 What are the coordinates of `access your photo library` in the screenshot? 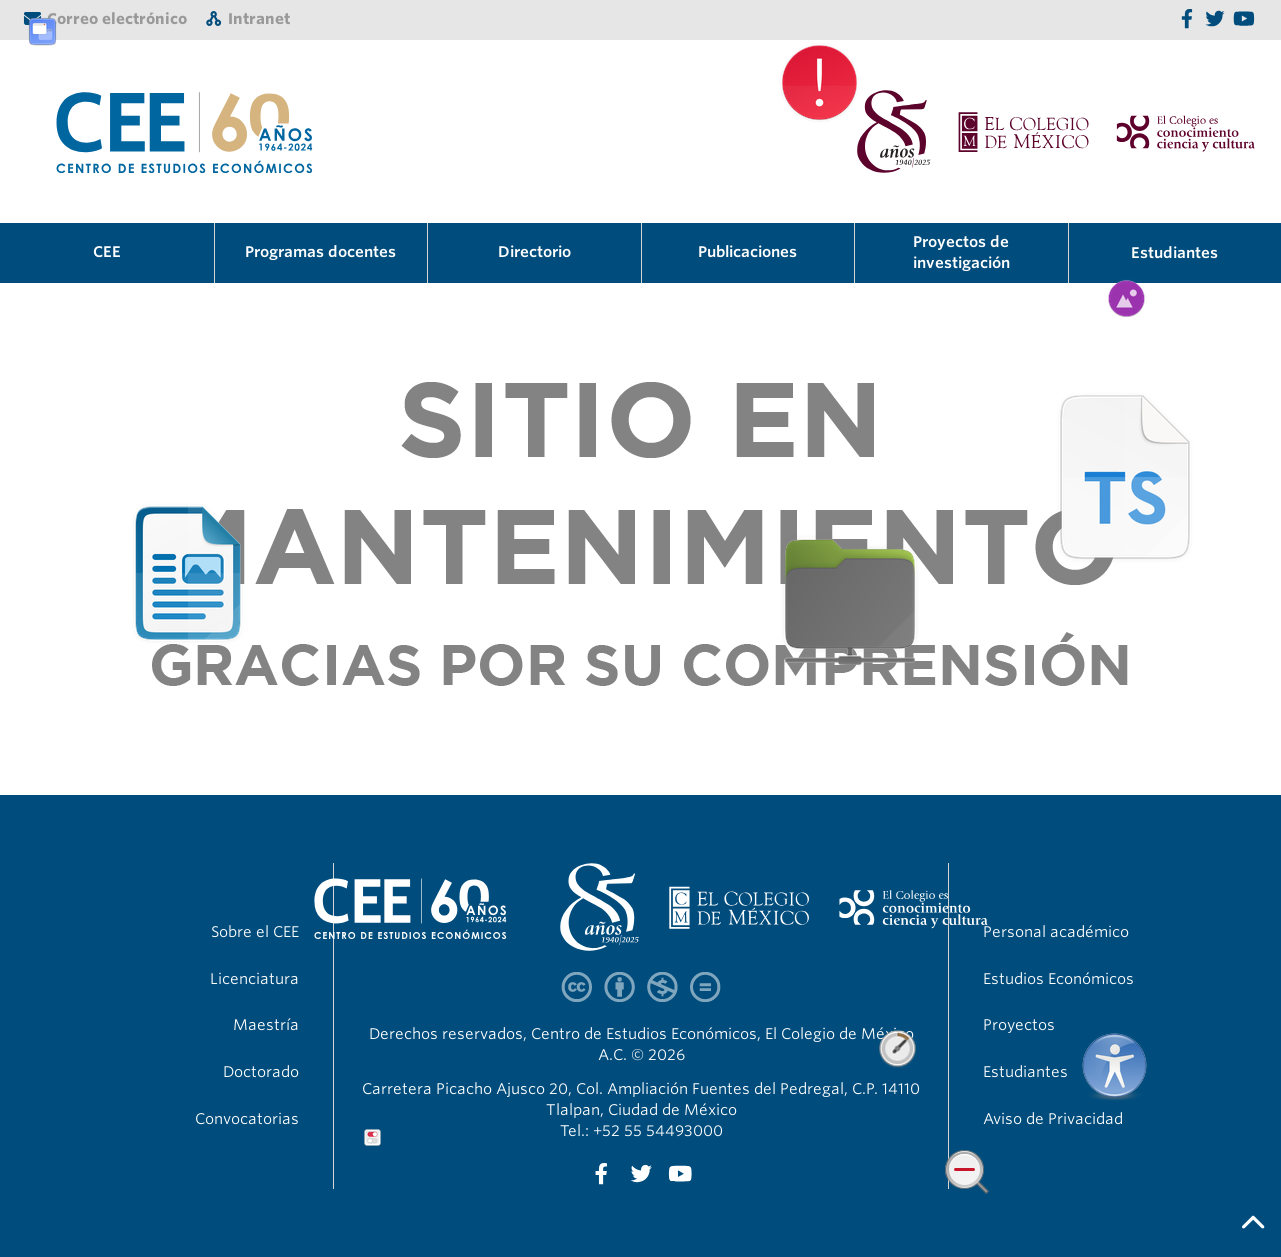 It's located at (1126, 298).